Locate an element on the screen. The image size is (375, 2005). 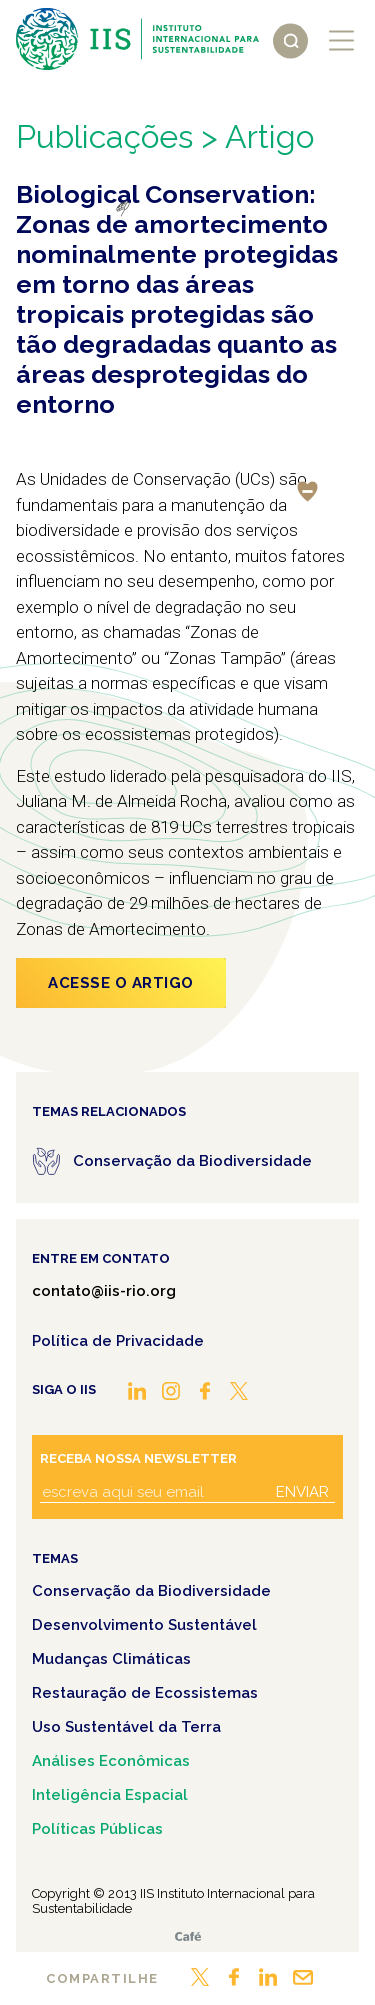
catch bugs or insects in a game is located at coordinates (123, 209).